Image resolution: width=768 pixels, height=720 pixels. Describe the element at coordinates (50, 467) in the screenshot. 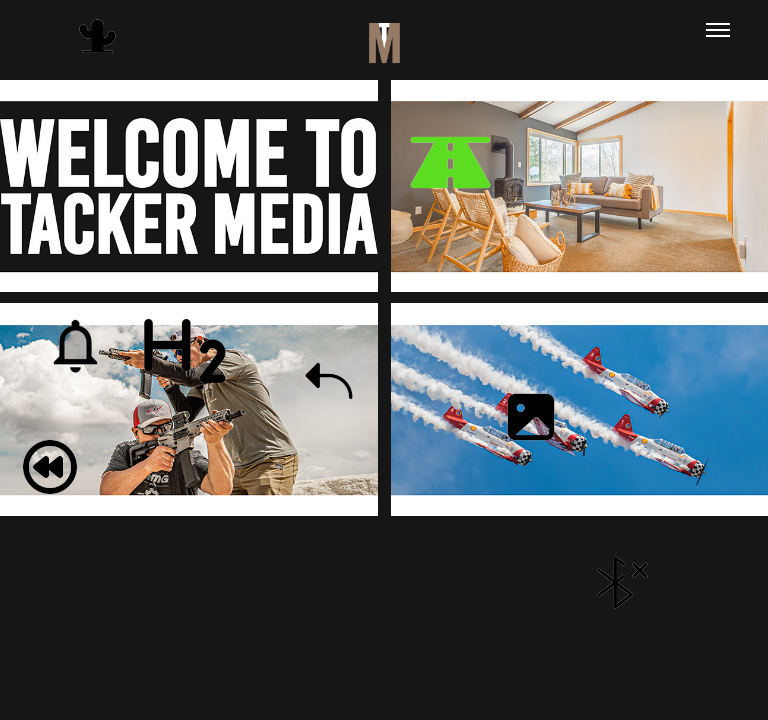

I see `rewind or skip backward in media playback` at that location.